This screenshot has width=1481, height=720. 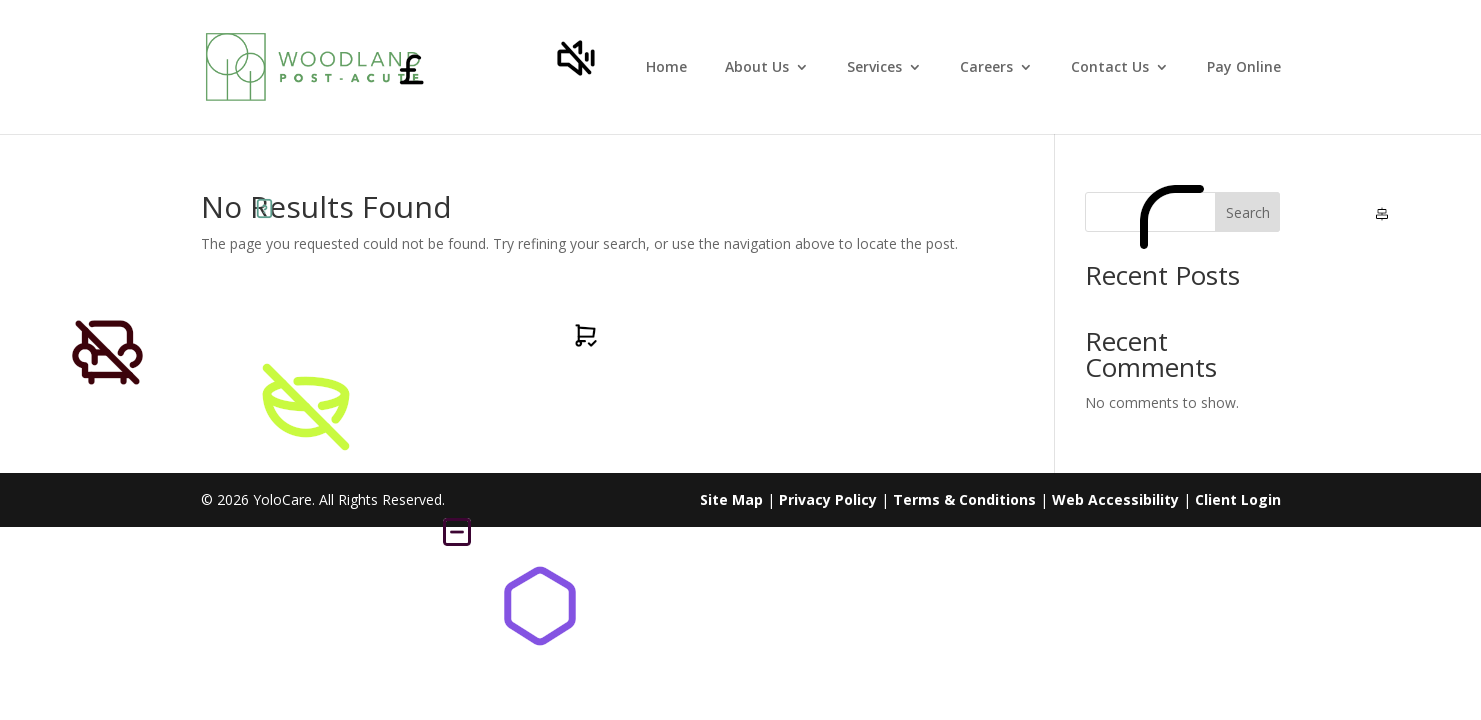 What do you see at coordinates (540, 606) in the screenshot?
I see `select a hexagonal shape or polygon tool` at bounding box center [540, 606].